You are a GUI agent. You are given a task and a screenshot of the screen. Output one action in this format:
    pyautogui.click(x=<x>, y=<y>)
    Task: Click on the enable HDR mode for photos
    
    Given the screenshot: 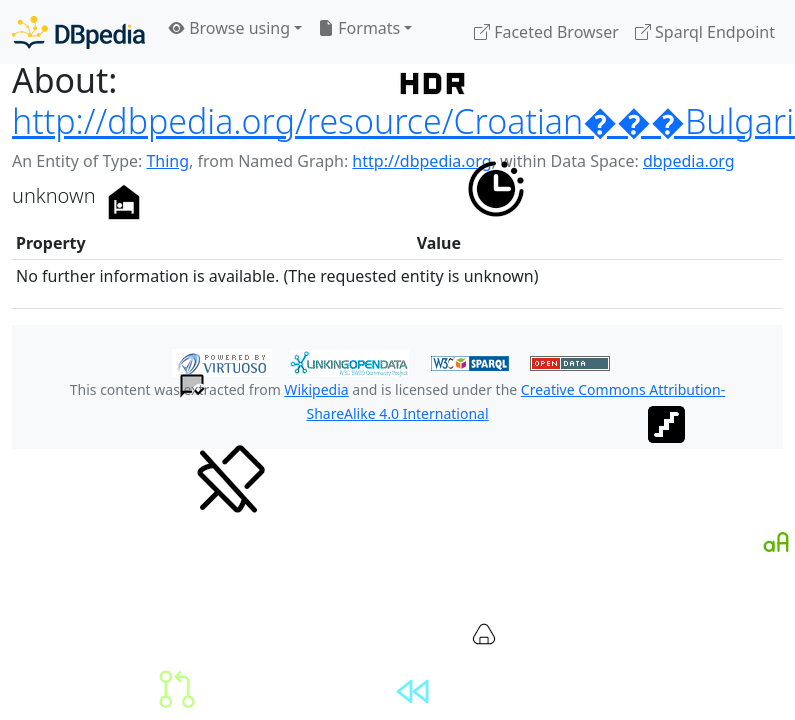 What is the action you would take?
    pyautogui.click(x=432, y=83)
    